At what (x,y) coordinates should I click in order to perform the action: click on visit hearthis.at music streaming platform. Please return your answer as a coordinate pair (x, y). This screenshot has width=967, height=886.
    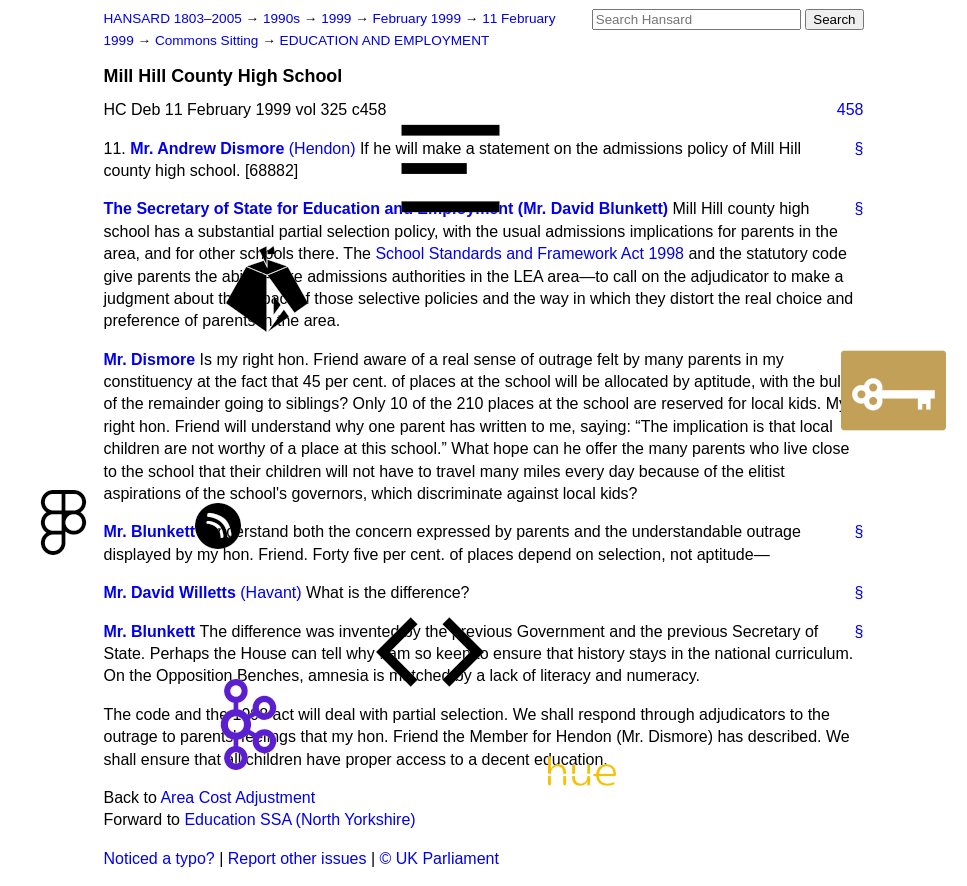
    Looking at the image, I should click on (218, 526).